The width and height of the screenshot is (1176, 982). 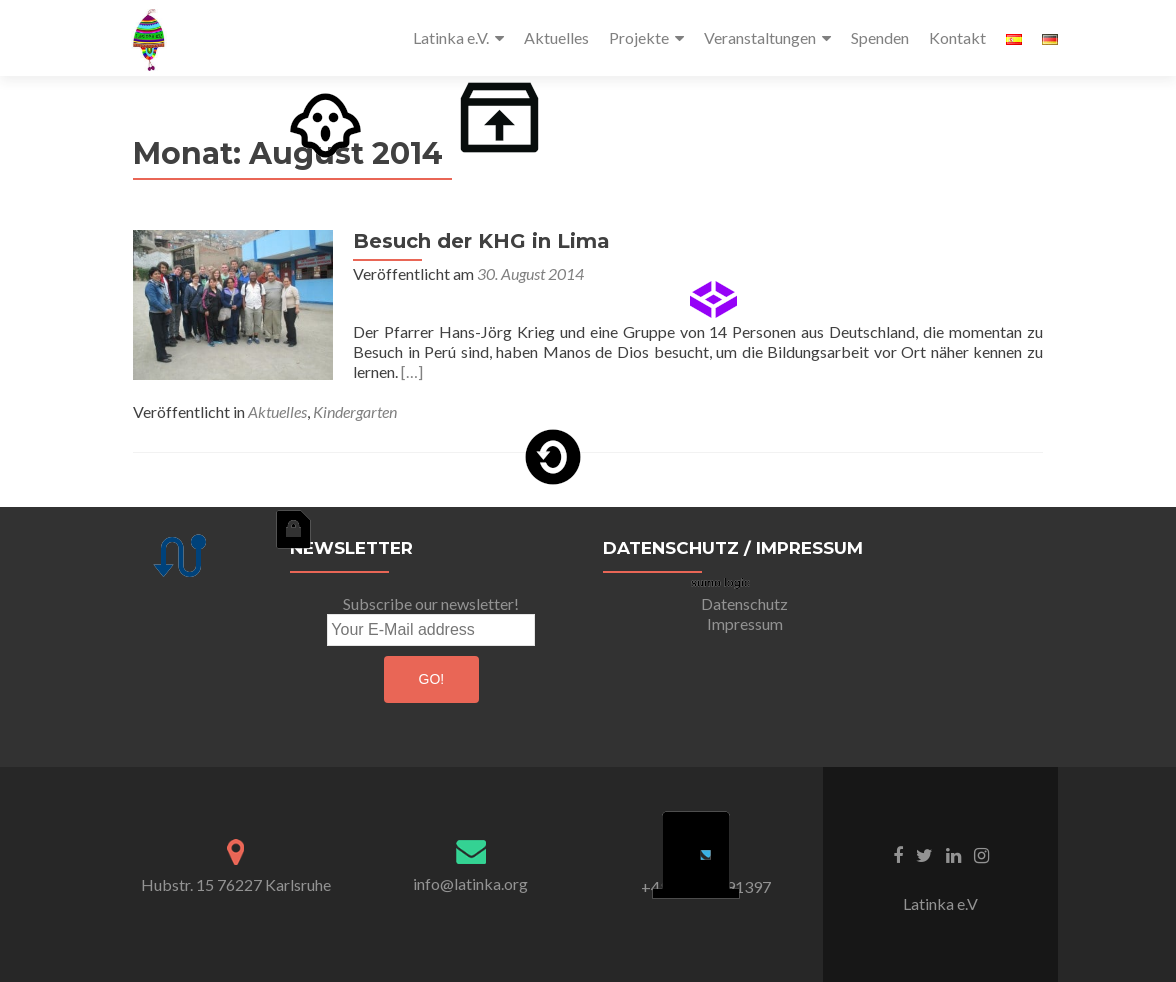 I want to click on access a password-protected file, so click(x=293, y=529).